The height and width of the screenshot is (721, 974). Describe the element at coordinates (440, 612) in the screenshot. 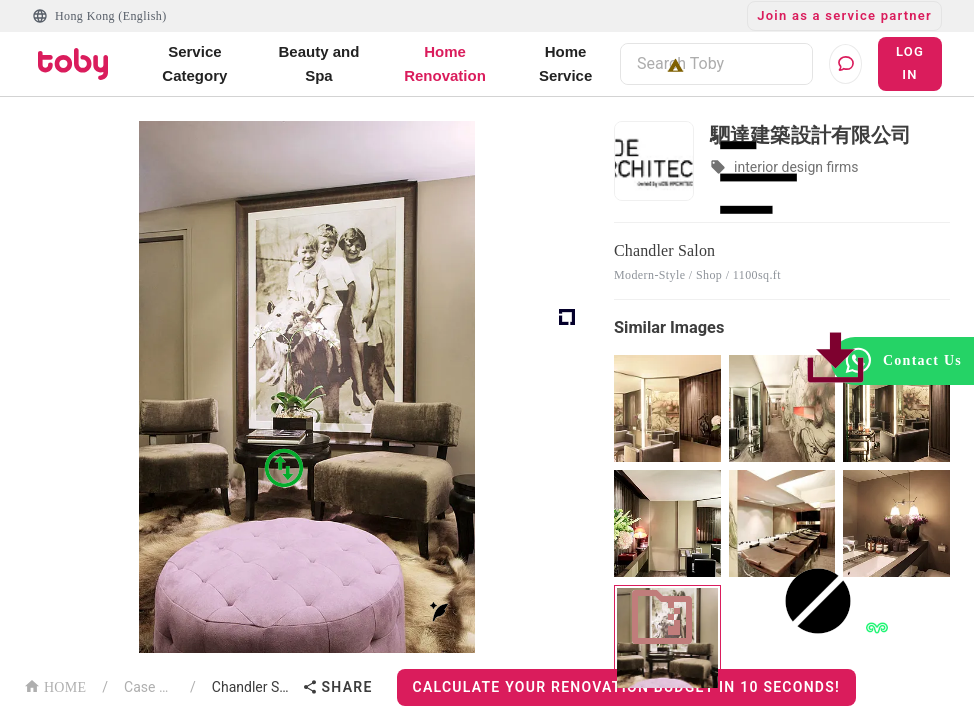

I see `compose with AI writing assistance` at that location.